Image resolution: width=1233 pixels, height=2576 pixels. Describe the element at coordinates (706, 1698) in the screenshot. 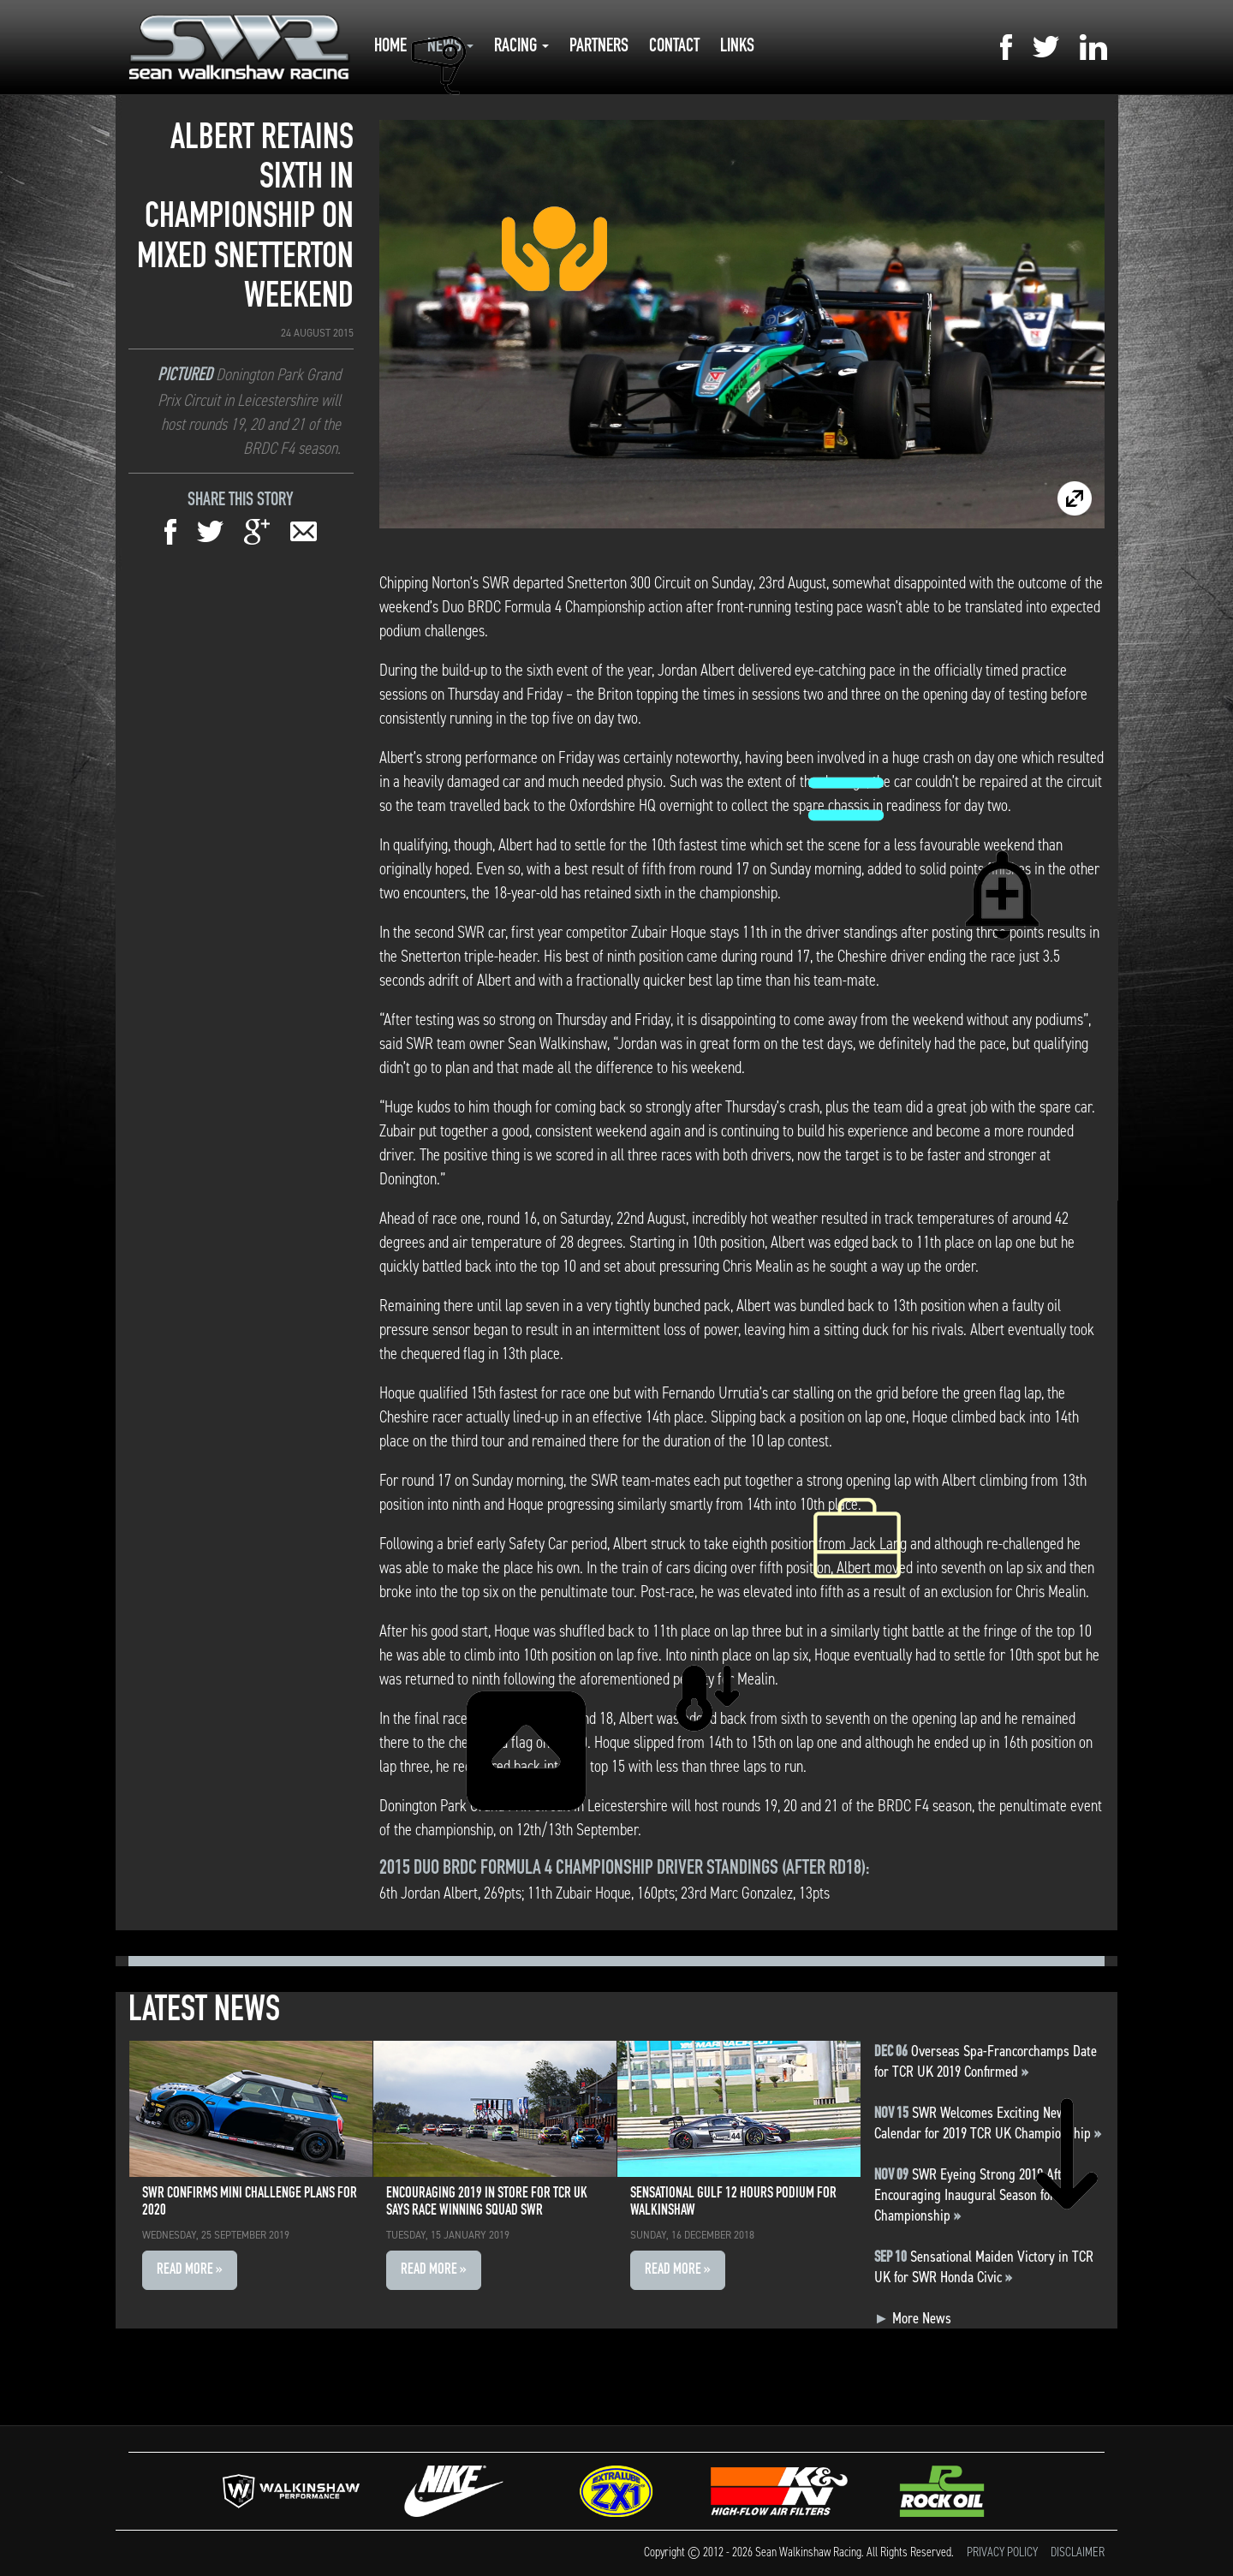

I see `indicates temperature is decreasing` at that location.